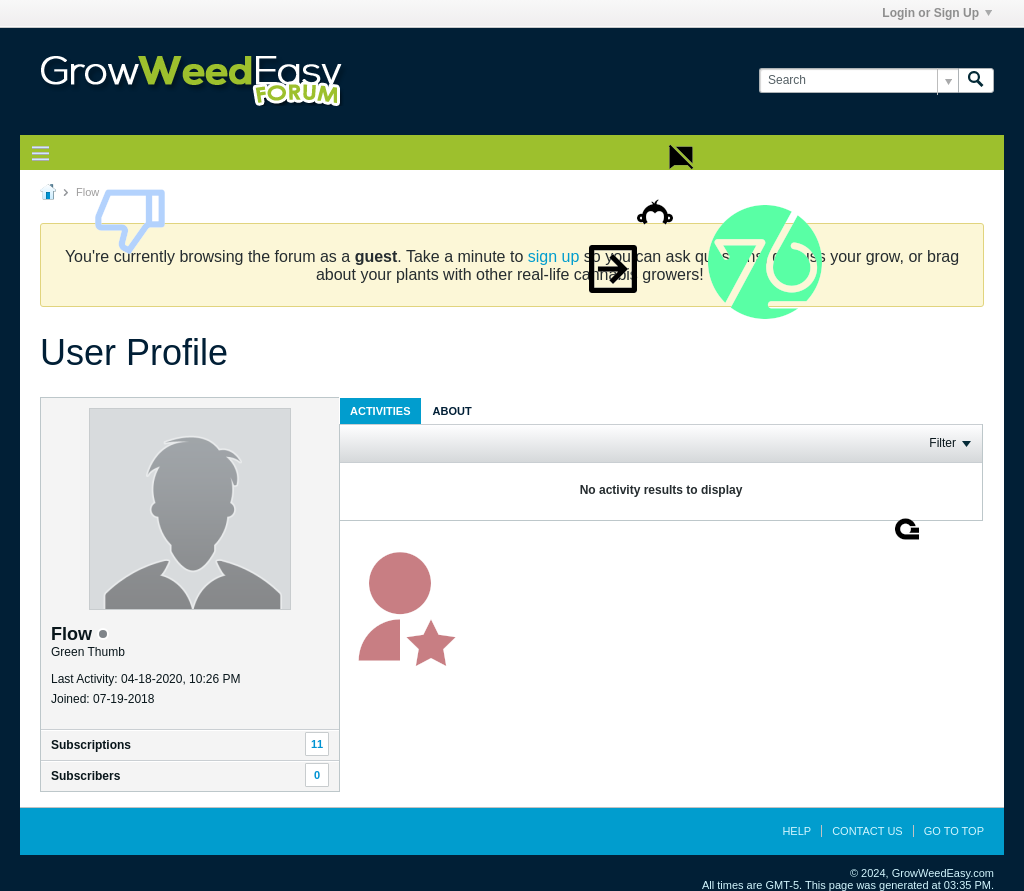 The width and height of the screenshot is (1024, 891). Describe the element at coordinates (655, 212) in the screenshot. I see `open SurveyMonkey app` at that location.